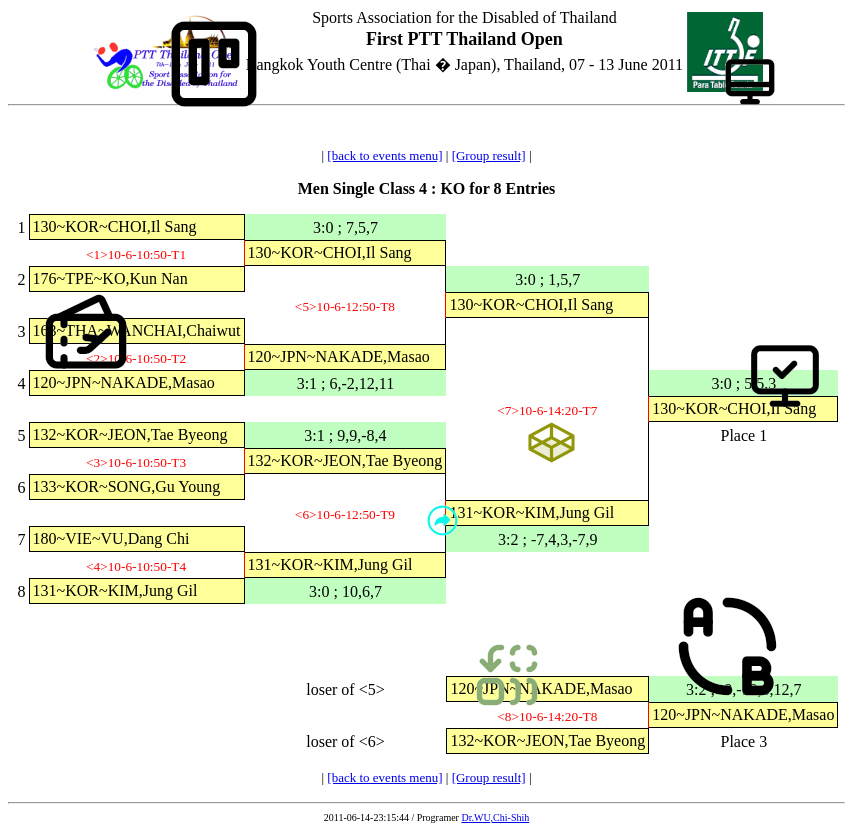 The width and height of the screenshot is (853, 839). Describe the element at coordinates (442, 520) in the screenshot. I see `share or forward content` at that location.